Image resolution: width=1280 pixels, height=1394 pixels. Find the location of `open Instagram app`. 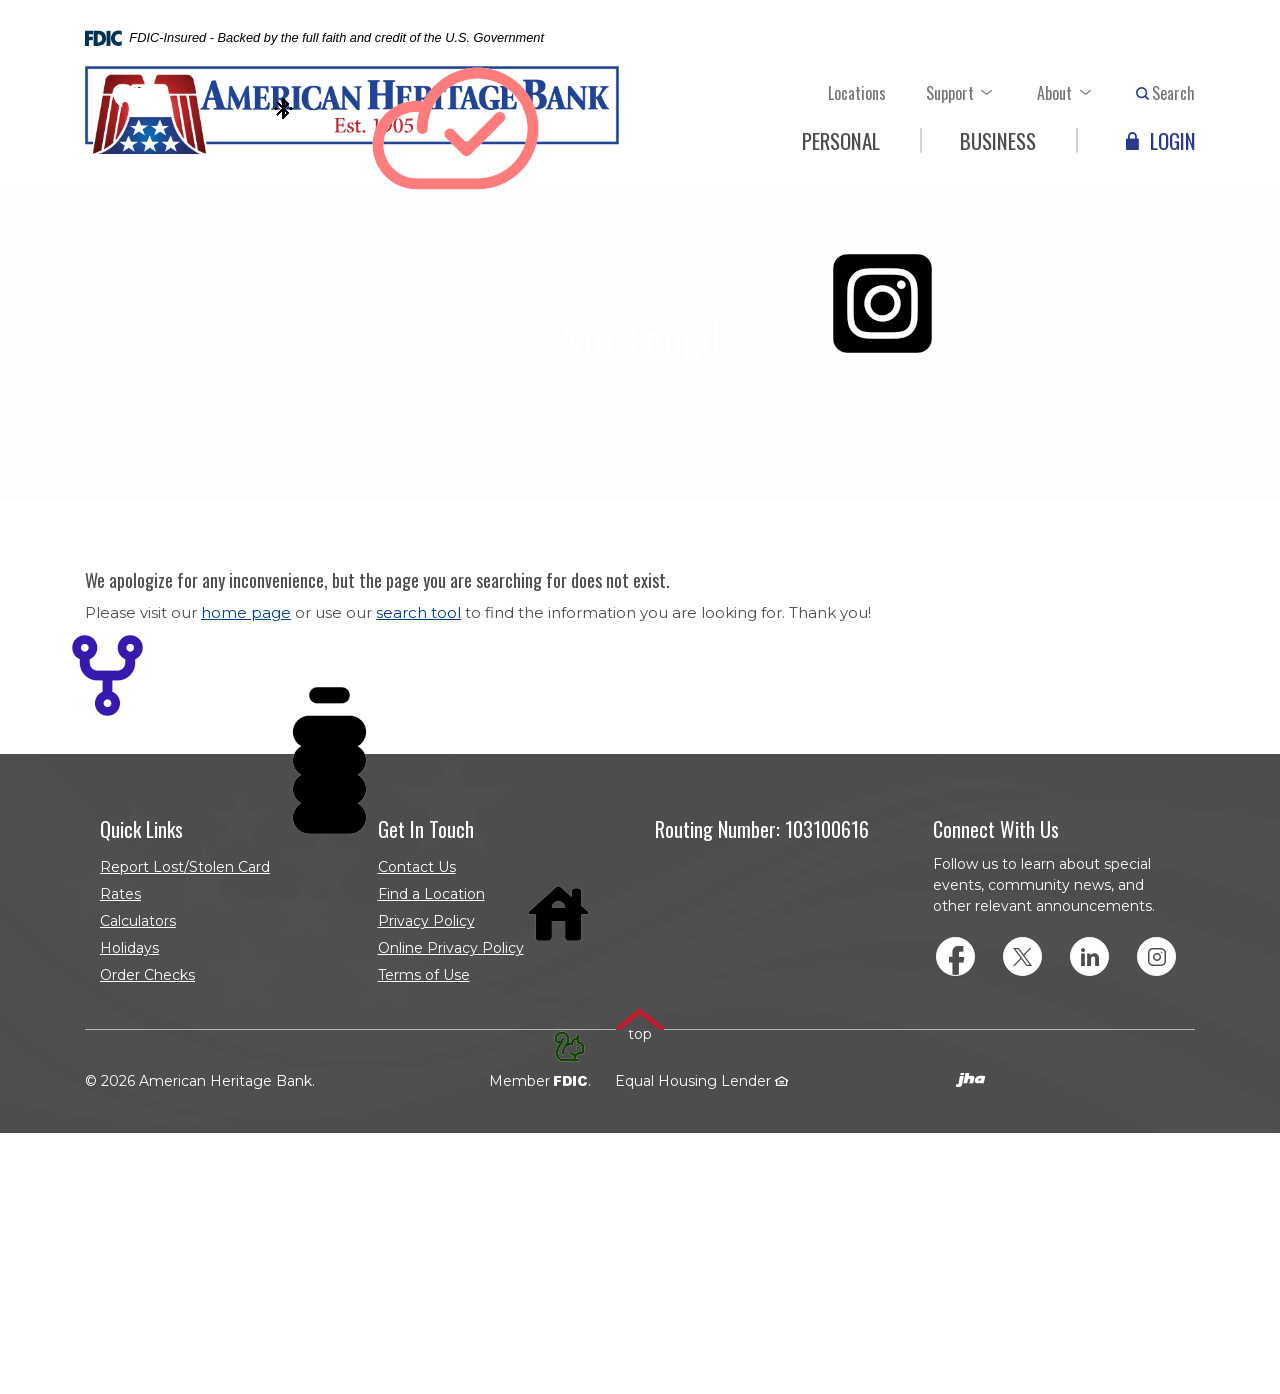

open Instagram app is located at coordinates (882, 303).